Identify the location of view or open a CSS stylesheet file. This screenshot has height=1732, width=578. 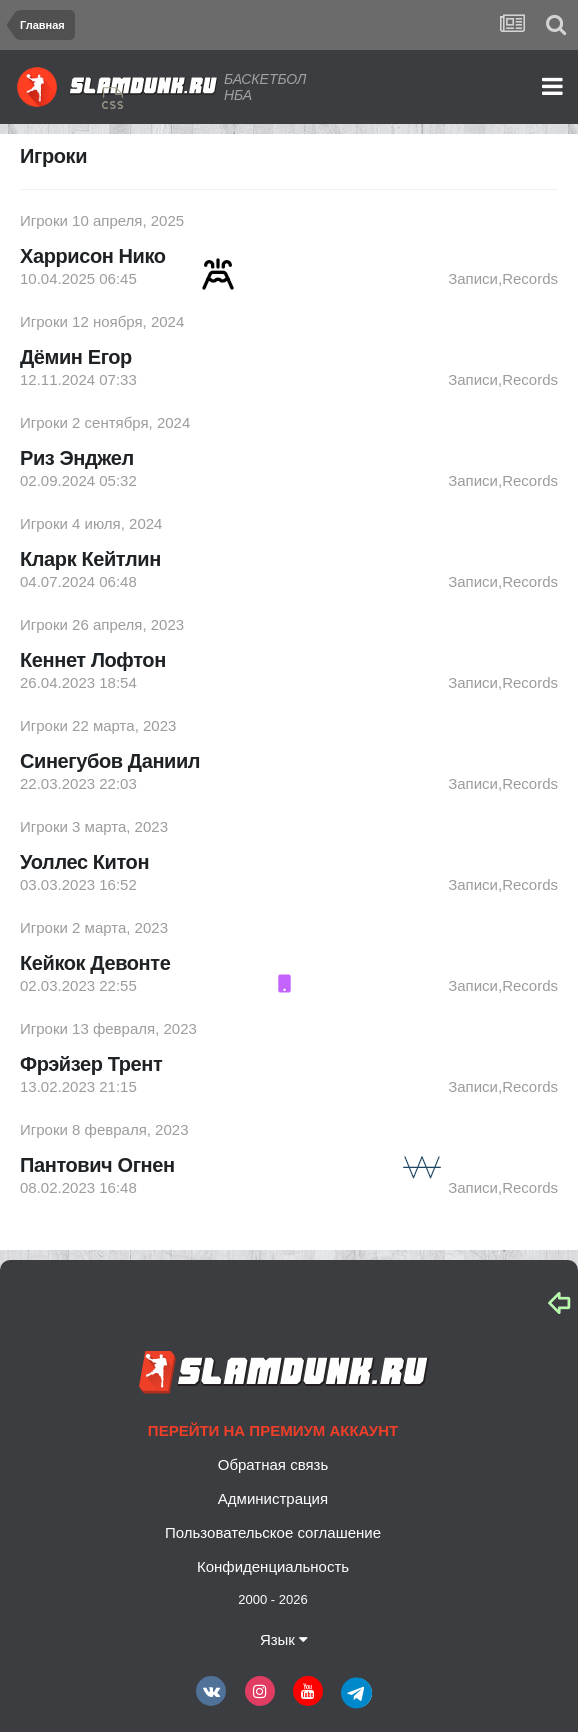
(113, 99).